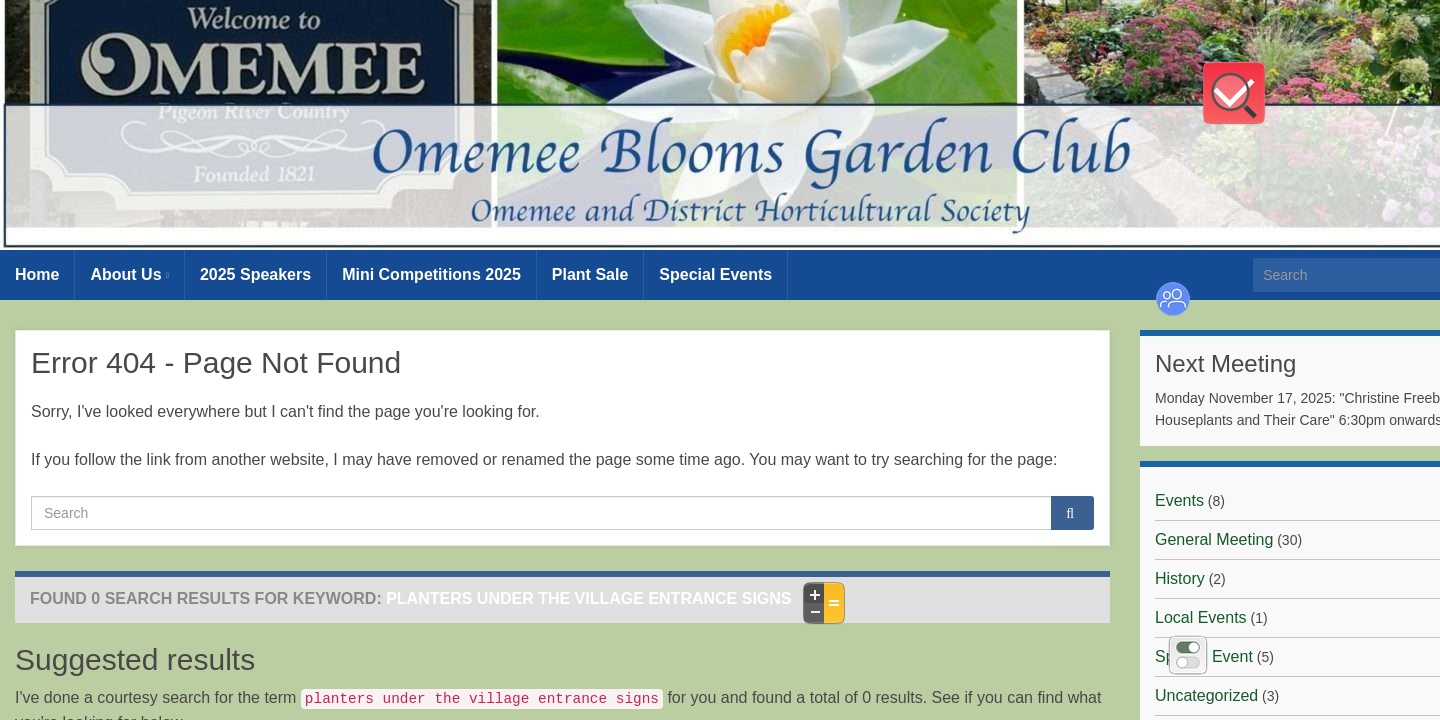 The height and width of the screenshot is (720, 1440). Describe the element at coordinates (1173, 299) in the screenshot. I see `access user account and personal settings` at that location.